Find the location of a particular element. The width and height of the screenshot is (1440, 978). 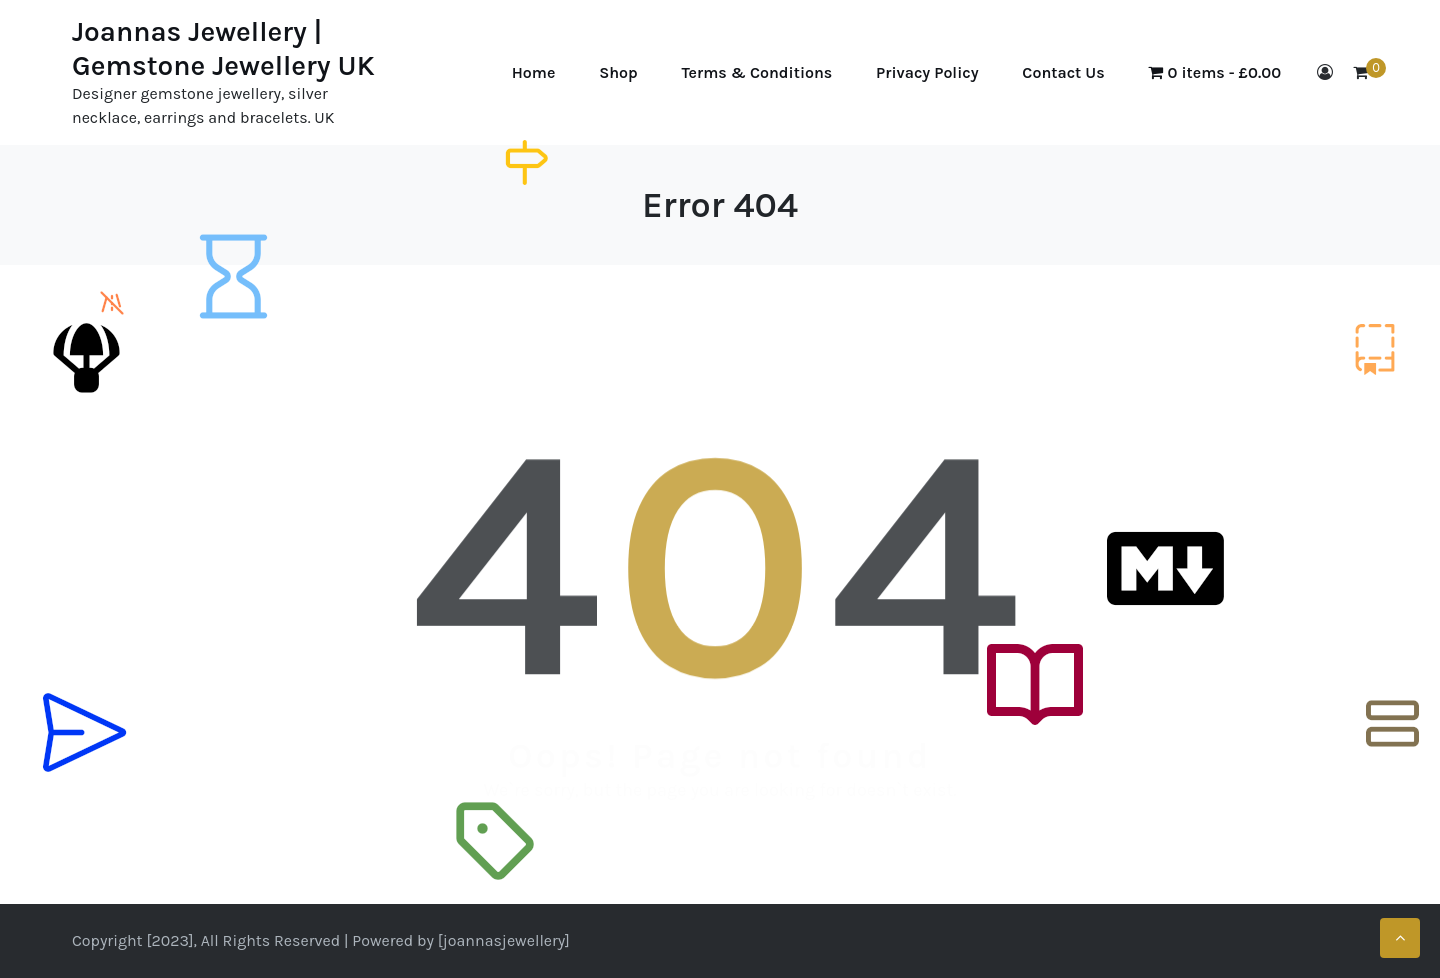

request an airdrop or supply delivery is located at coordinates (86, 359).